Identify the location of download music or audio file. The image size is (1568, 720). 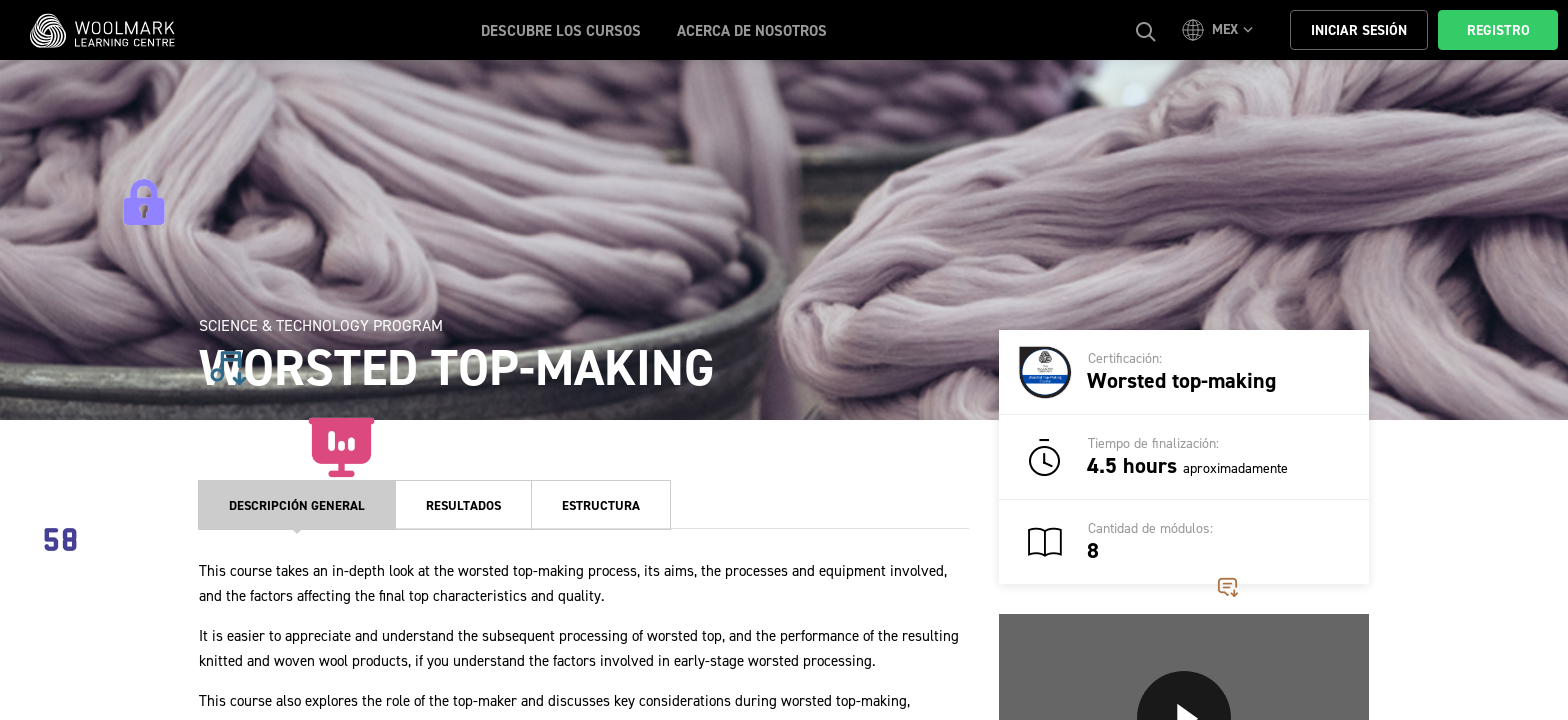
(227, 366).